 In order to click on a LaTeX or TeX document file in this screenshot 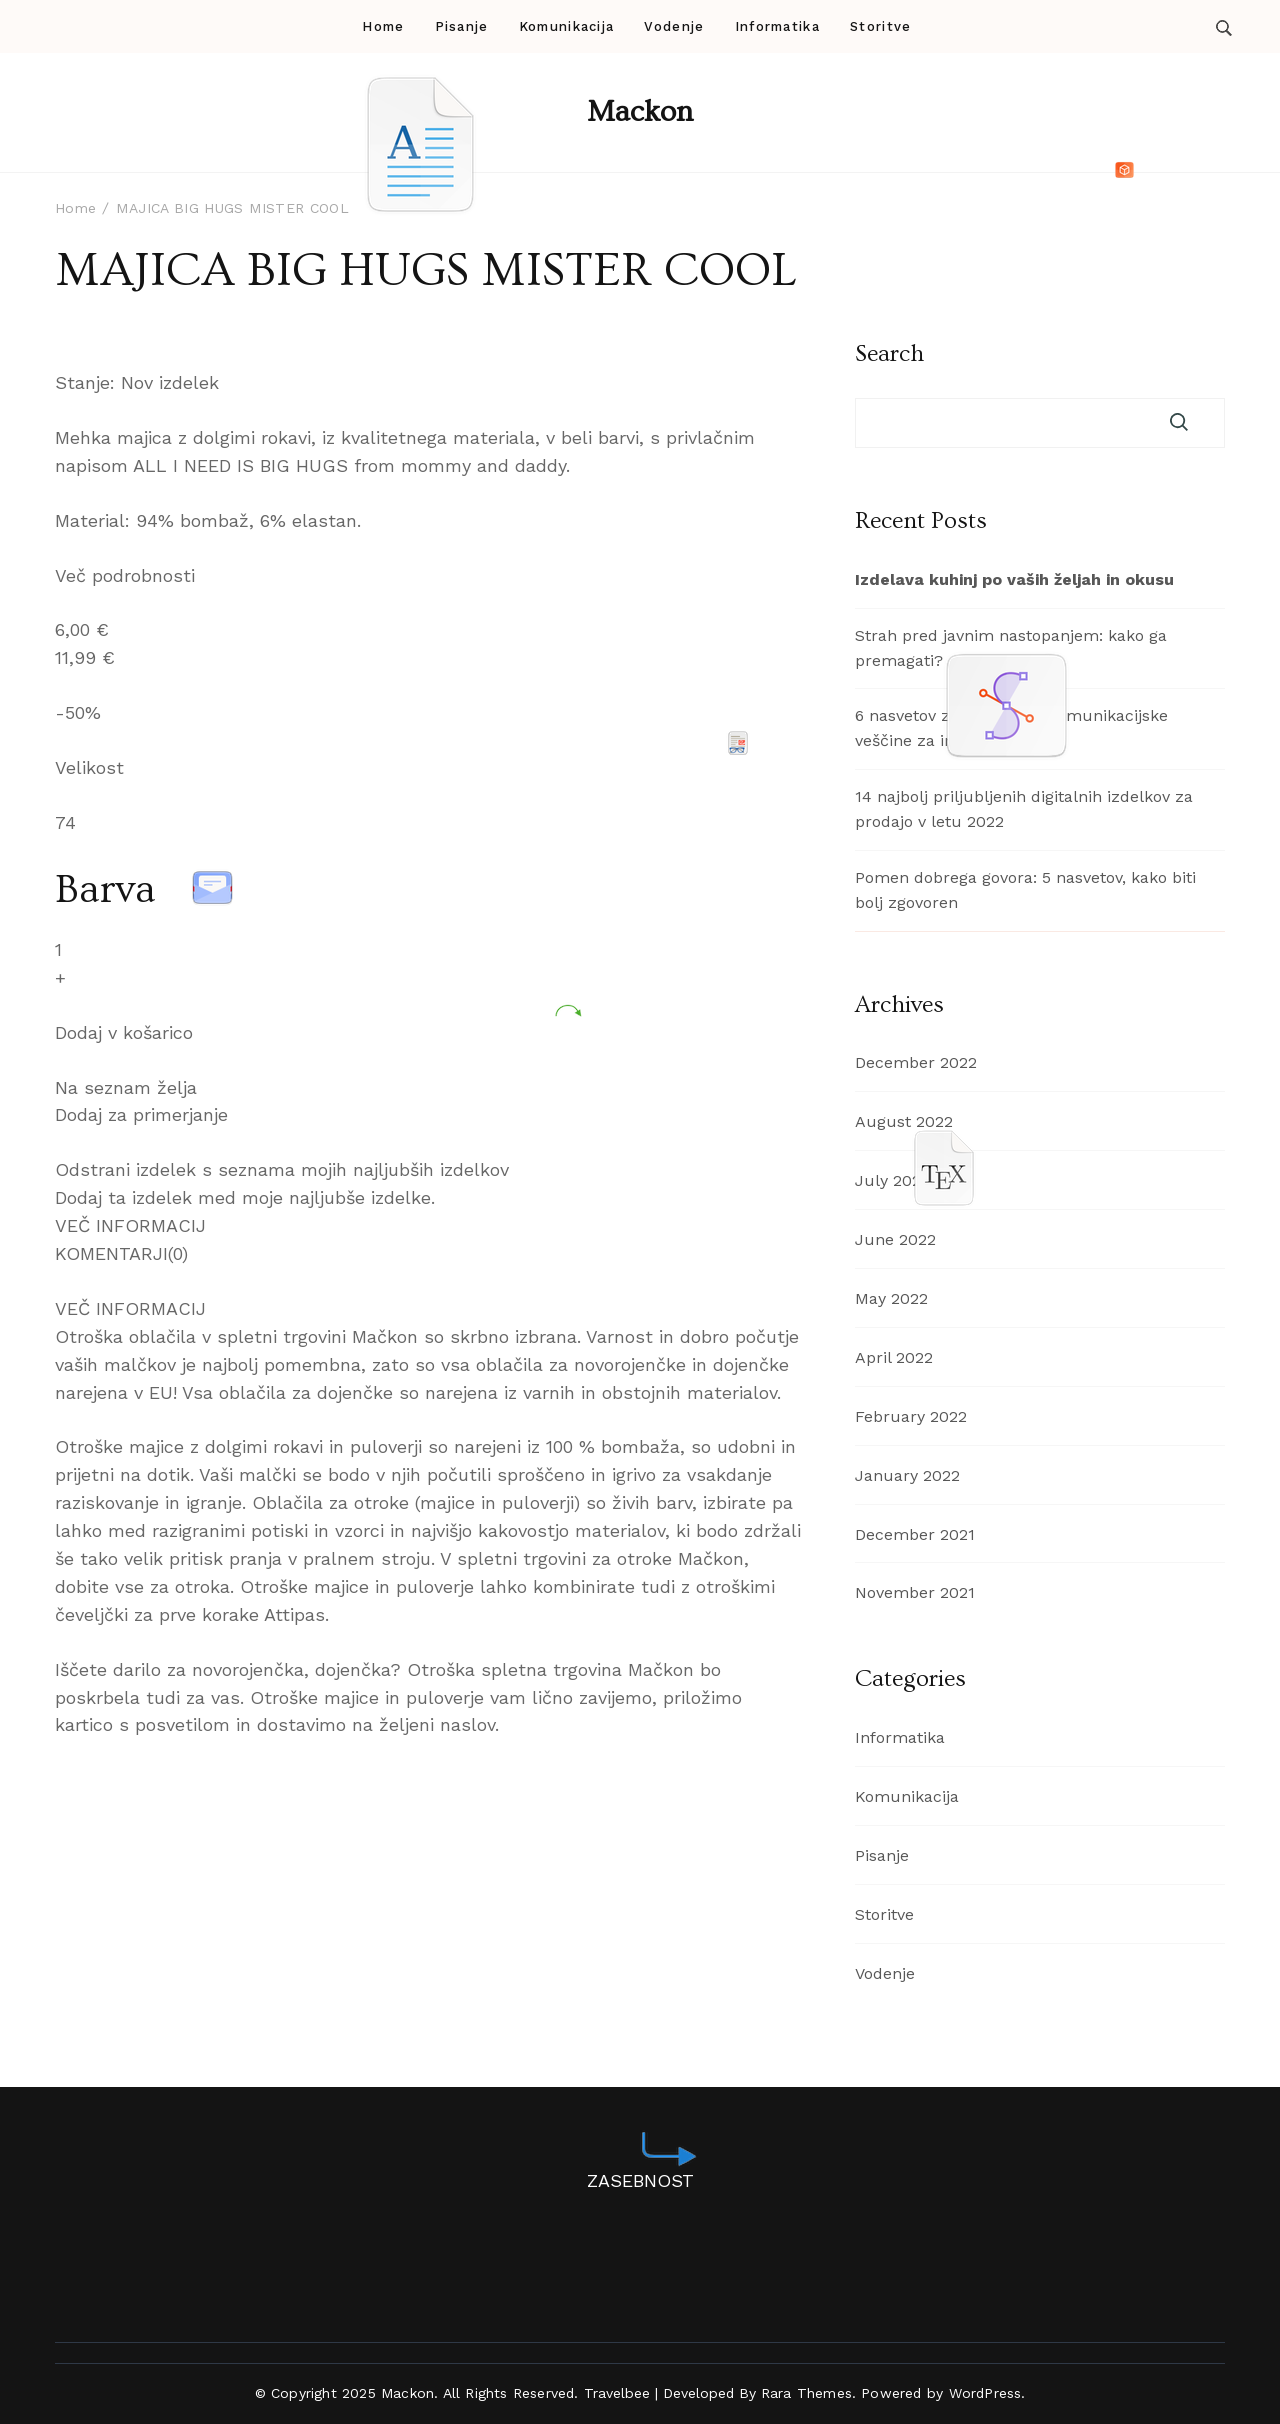, I will do `click(944, 1168)`.